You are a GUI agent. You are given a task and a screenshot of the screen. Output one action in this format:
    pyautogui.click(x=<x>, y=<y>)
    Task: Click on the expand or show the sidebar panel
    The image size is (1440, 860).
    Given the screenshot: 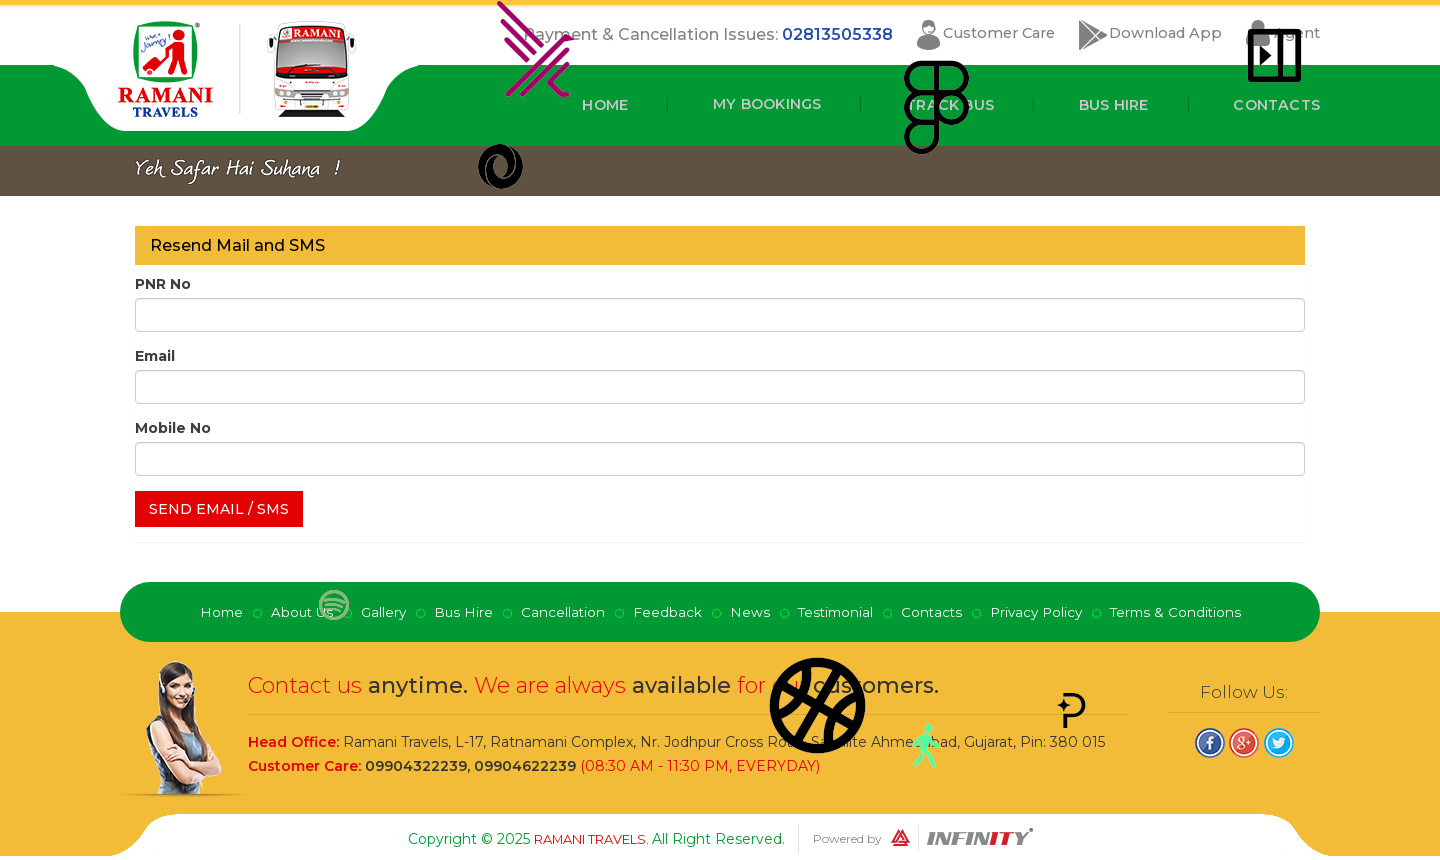 What is the action you would take?
    pyautogui.click(x=1274, y=55)
    